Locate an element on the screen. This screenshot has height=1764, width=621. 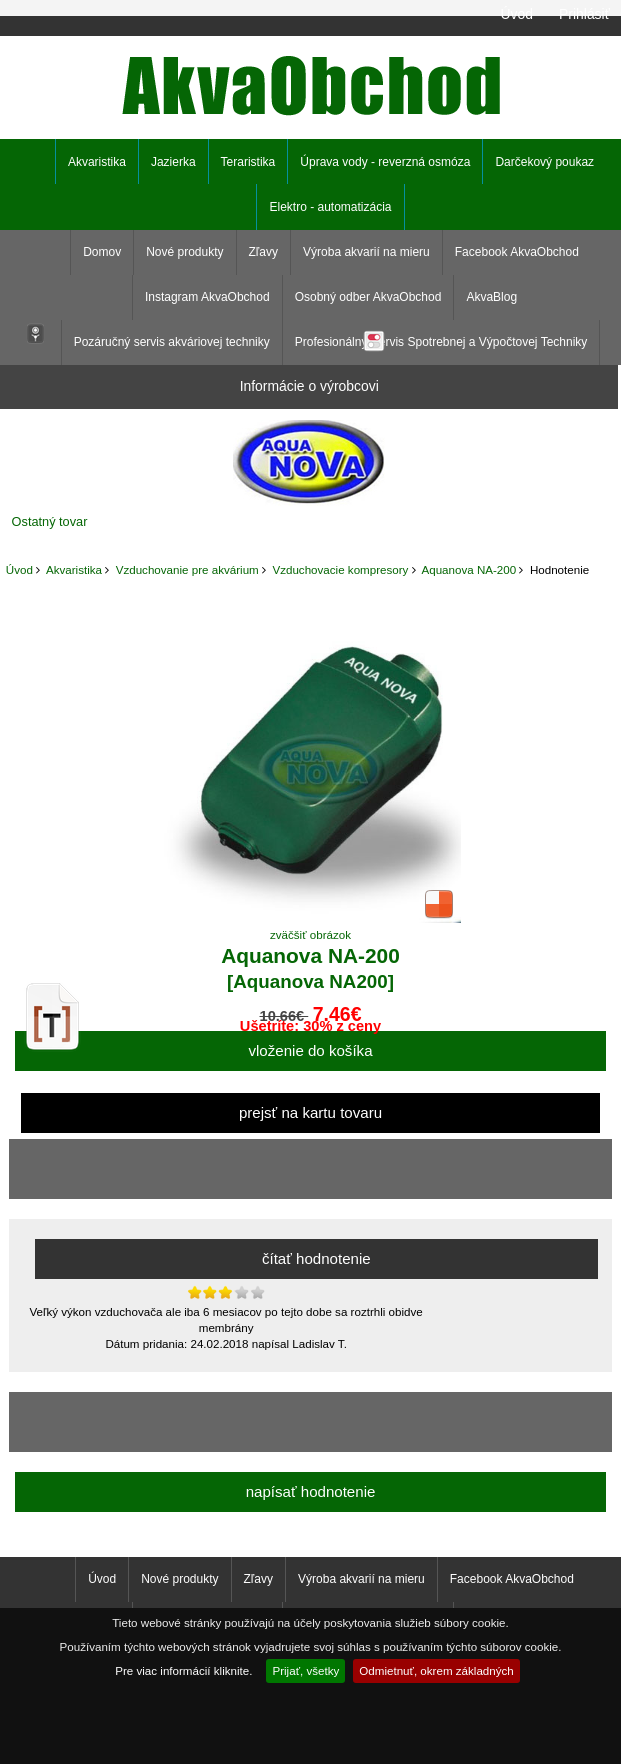
switch to the top-left workspace is located at coordinates (439, 904).